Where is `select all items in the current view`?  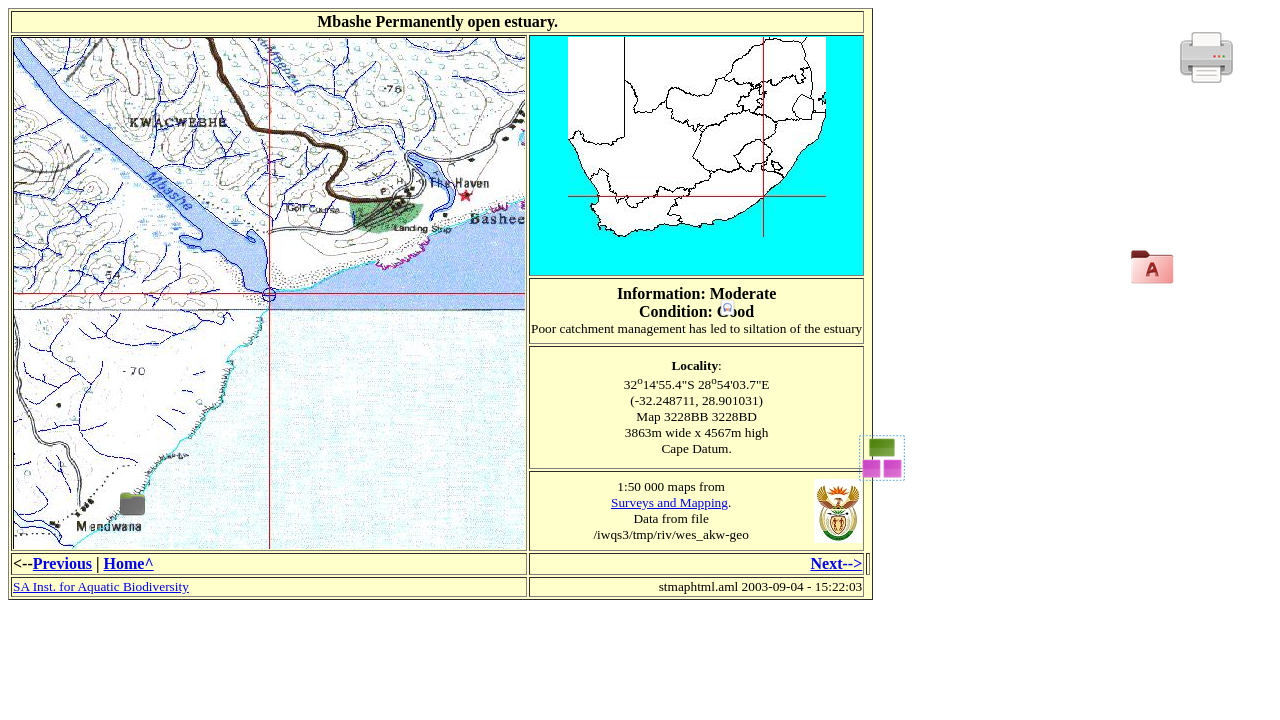 select all items in the current view is located at coordinates (882, 458).